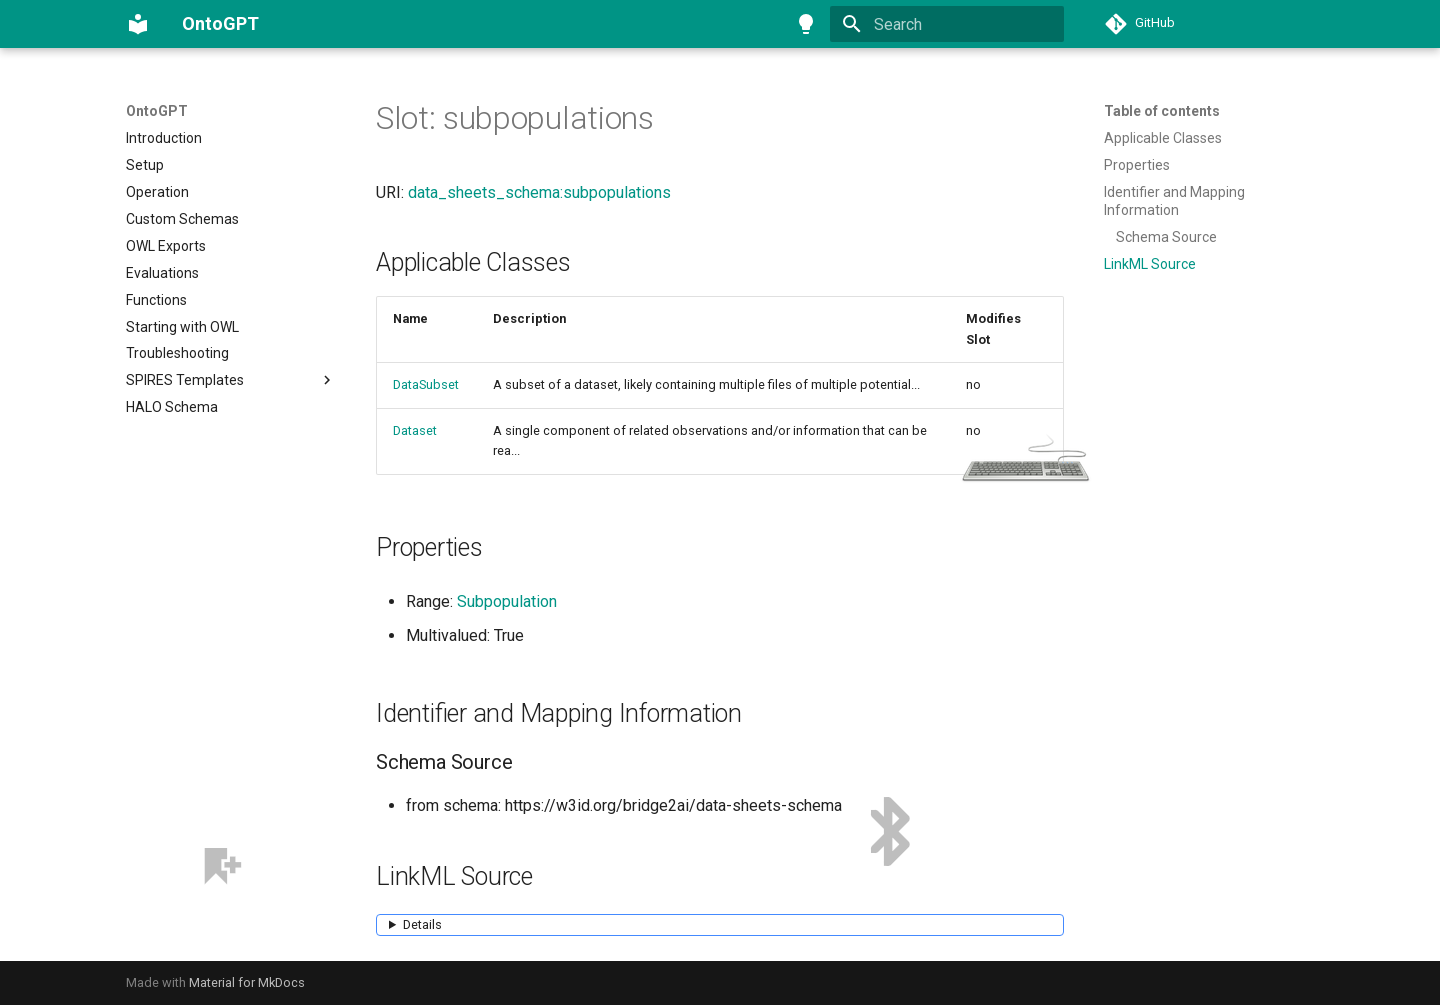 Image resolution: width=1440 pixels, height=1005 pixels. Describe the element at coordinates (221, 870) in the screenshot. I see `add a new bookmark` at that location.